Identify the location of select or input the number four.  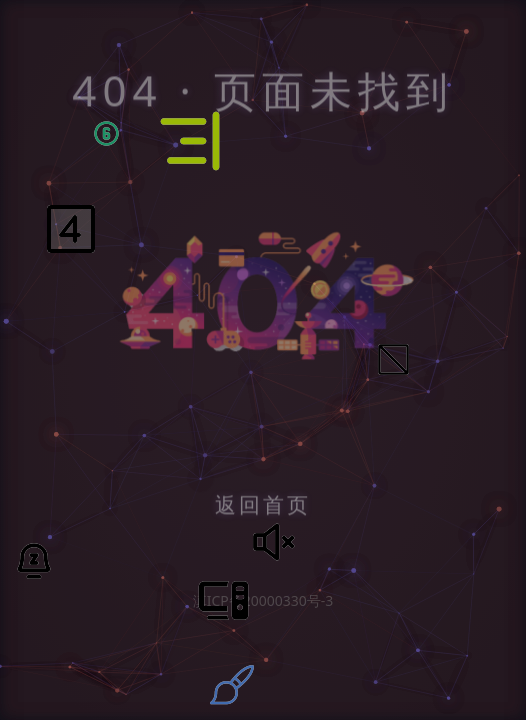
(71, 229).